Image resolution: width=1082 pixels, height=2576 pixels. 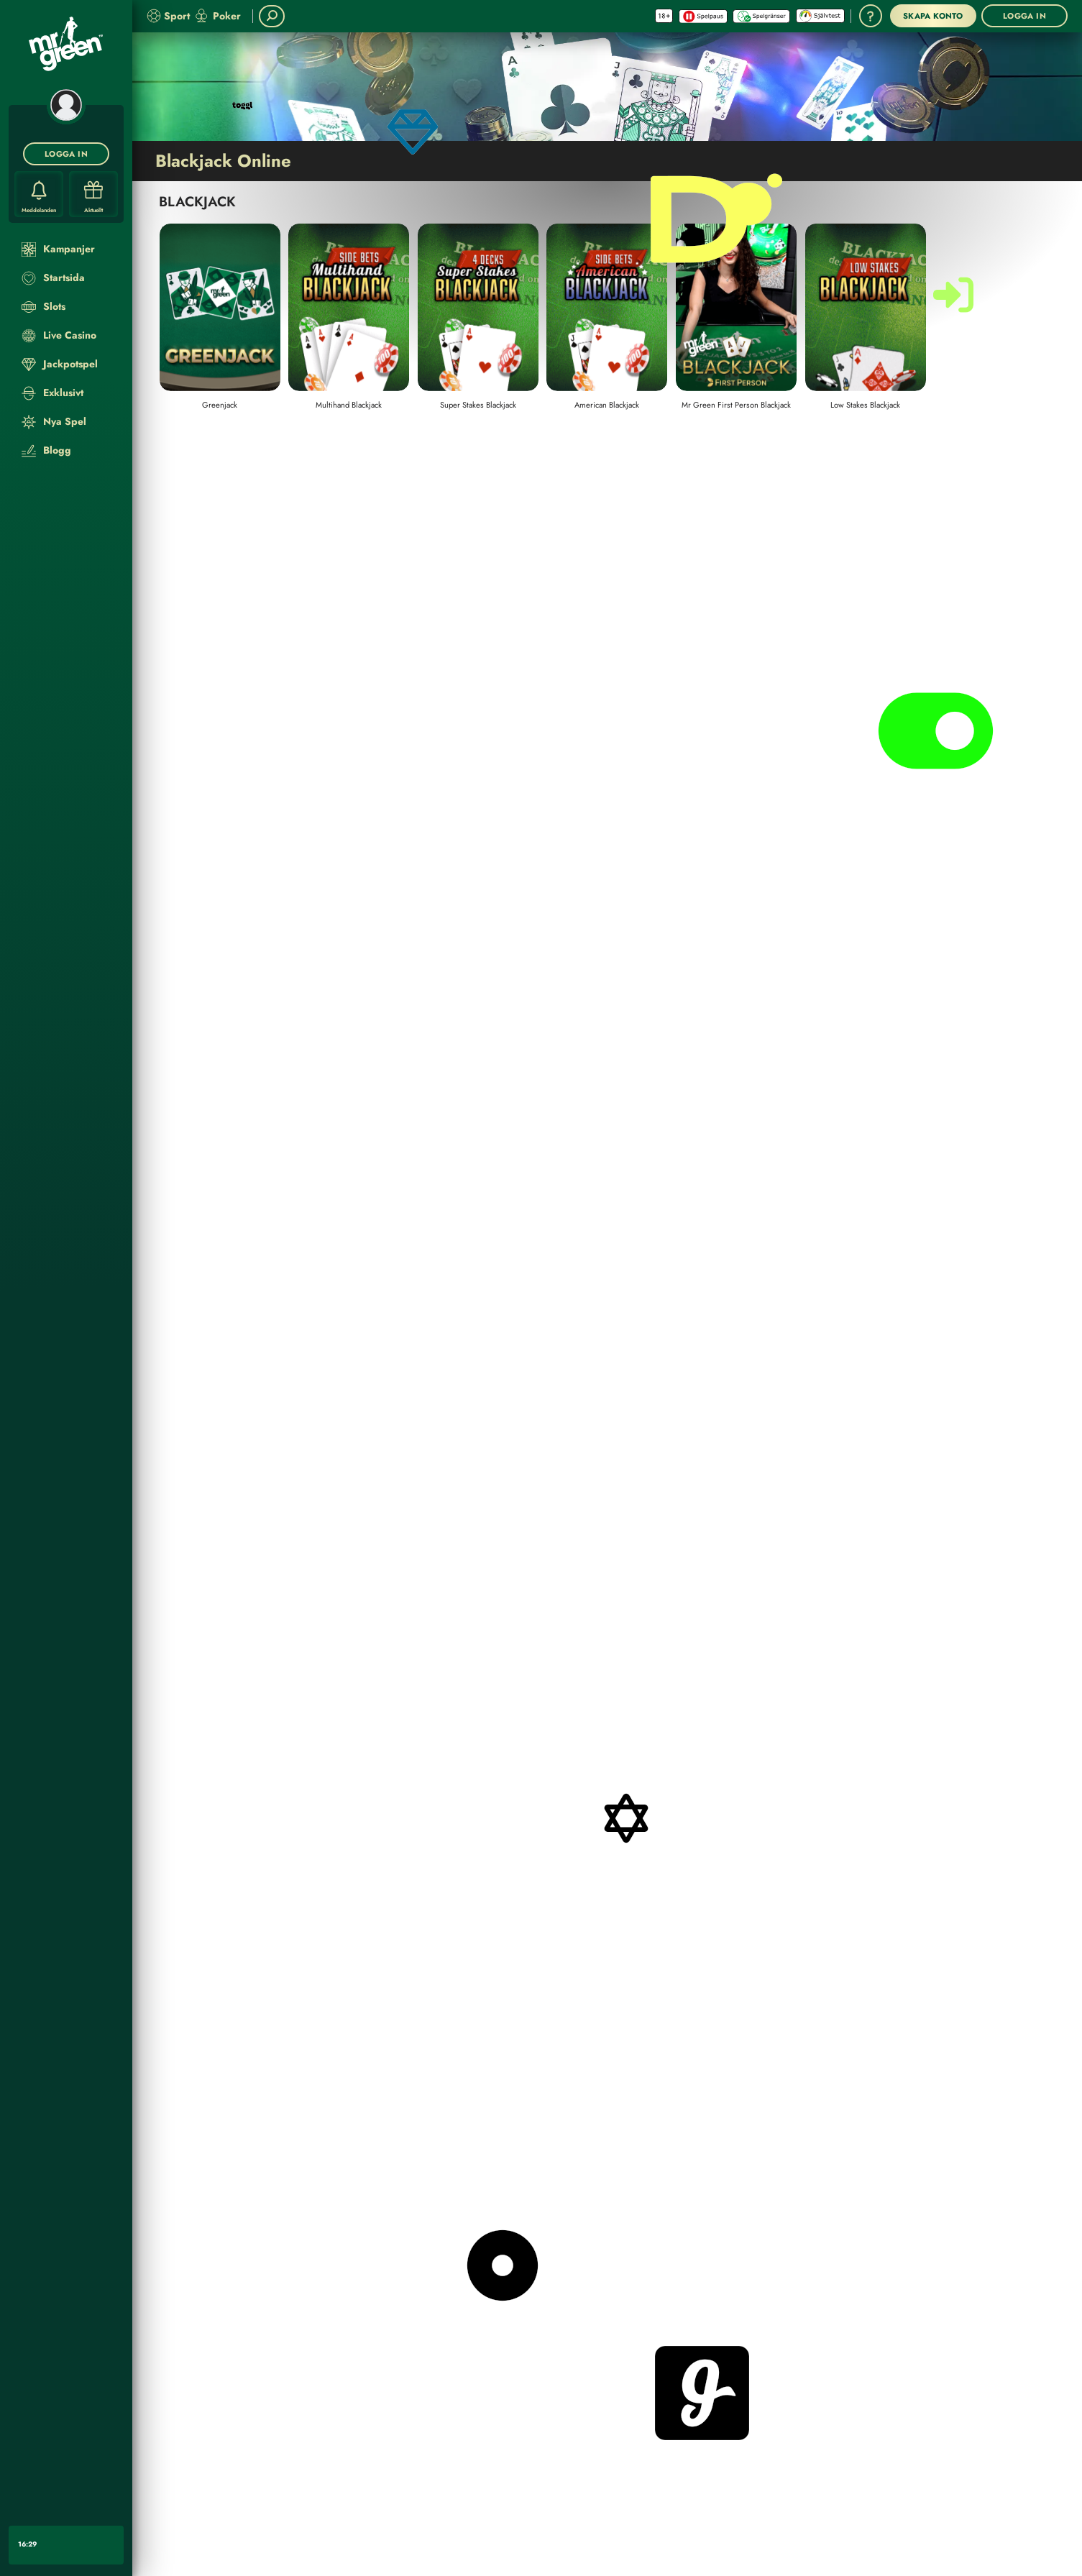 What do you see at coordinates (716, 218) in the screenshot?
I see `D programming language logo` at bounding box center [716, 218].